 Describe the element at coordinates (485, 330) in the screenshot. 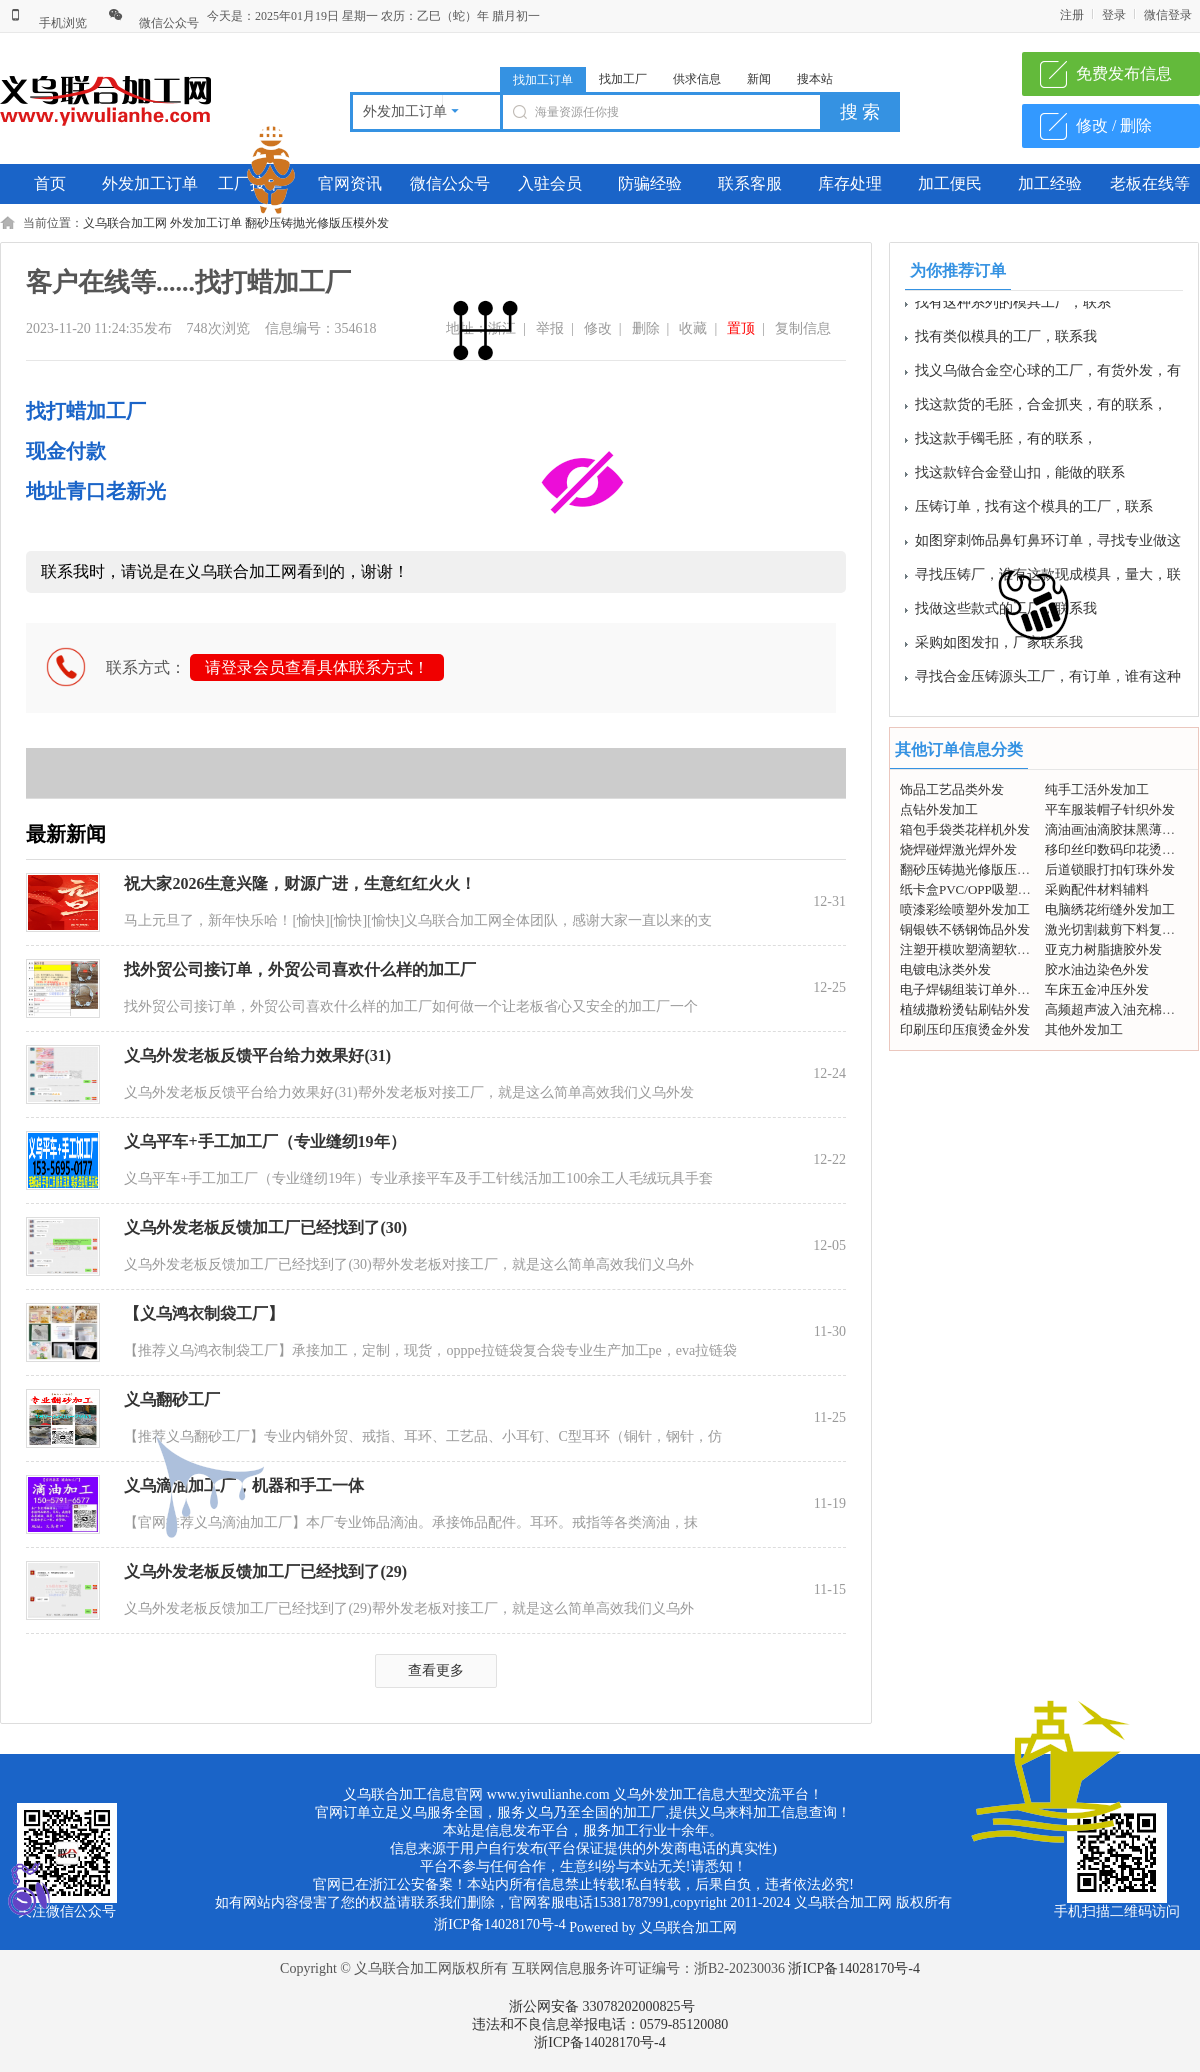

I see `select manual transmission mode` at that location.